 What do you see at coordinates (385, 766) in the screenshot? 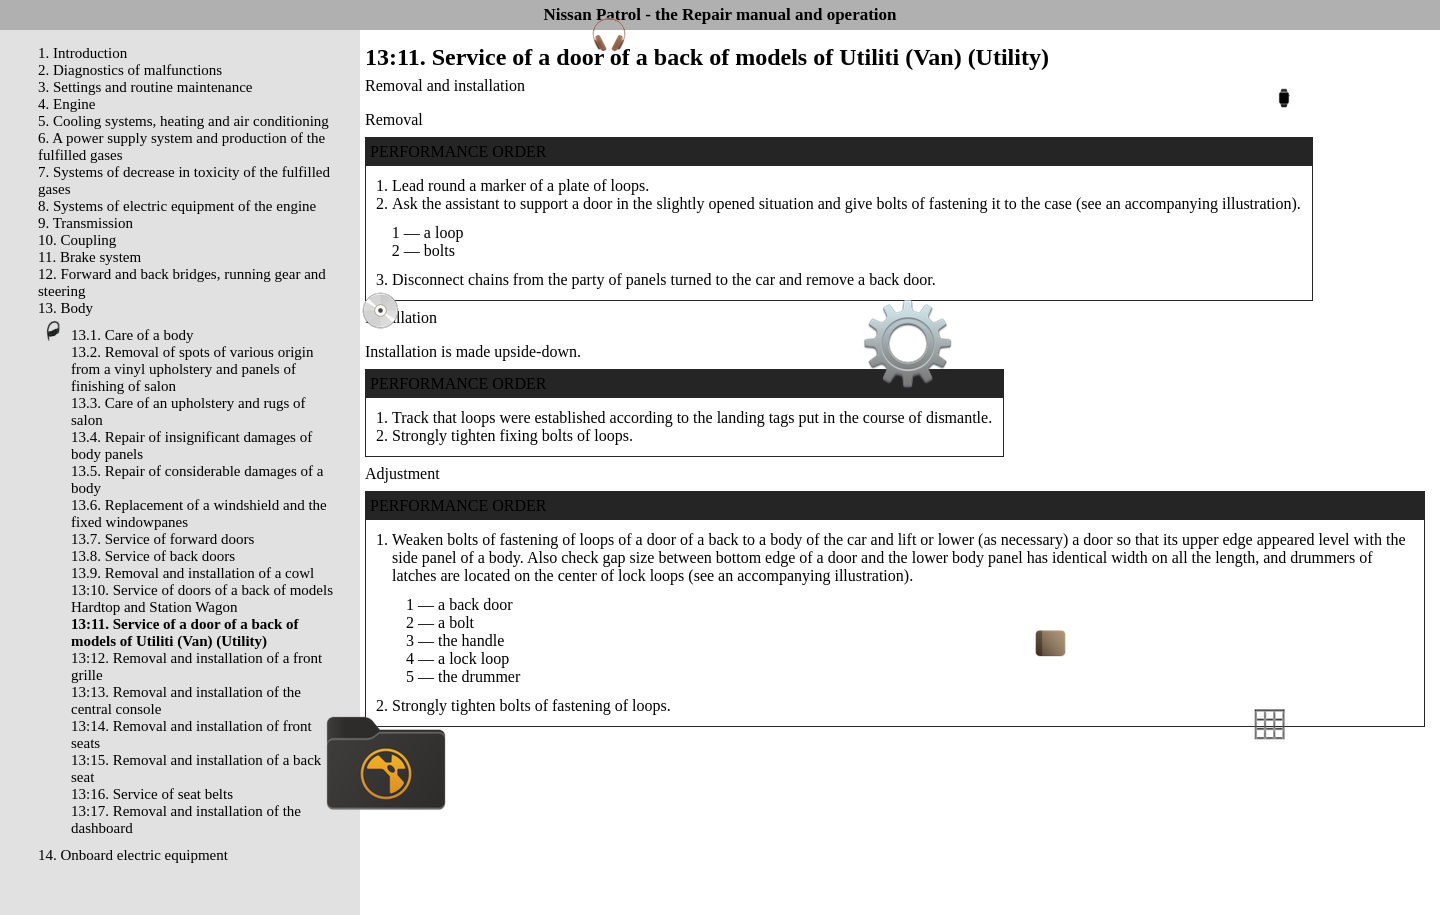
I see `folder containing nuke compositing software project files` at bounding box center [385, 766].